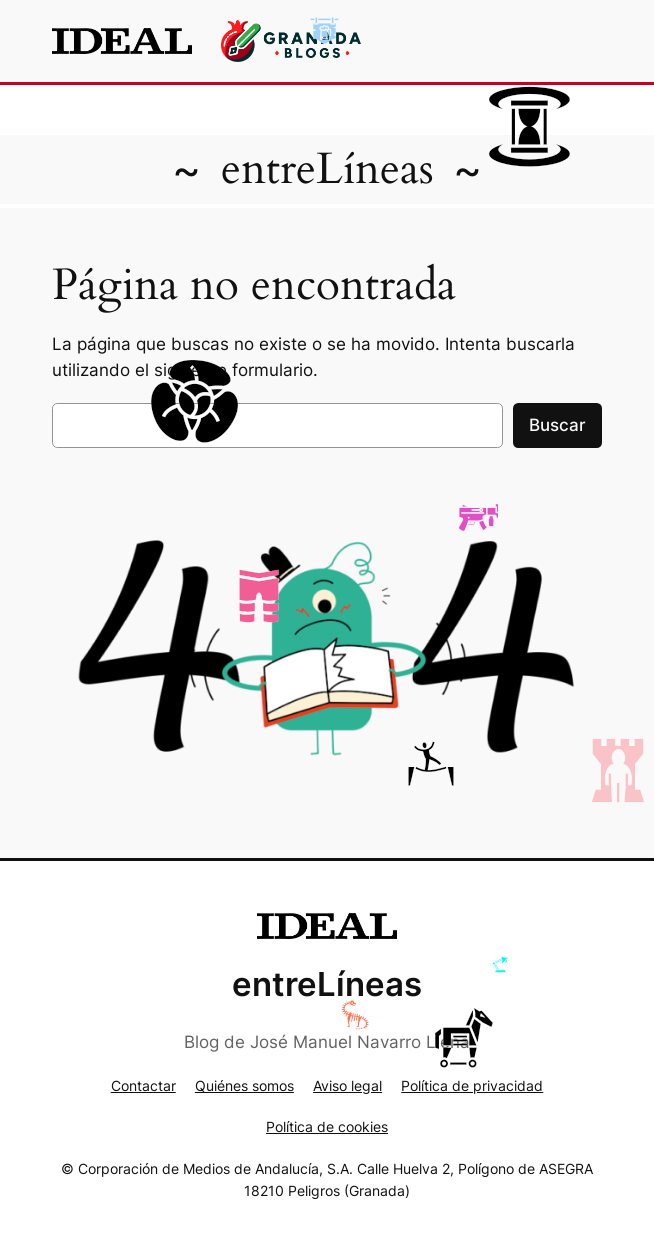 This screenshot has height=1255, width=654. What do you see at coordinates (500, 964) in the screenshot?
I see `toggle desk lamp or workspace lighting` at bounding box center [500, 964].